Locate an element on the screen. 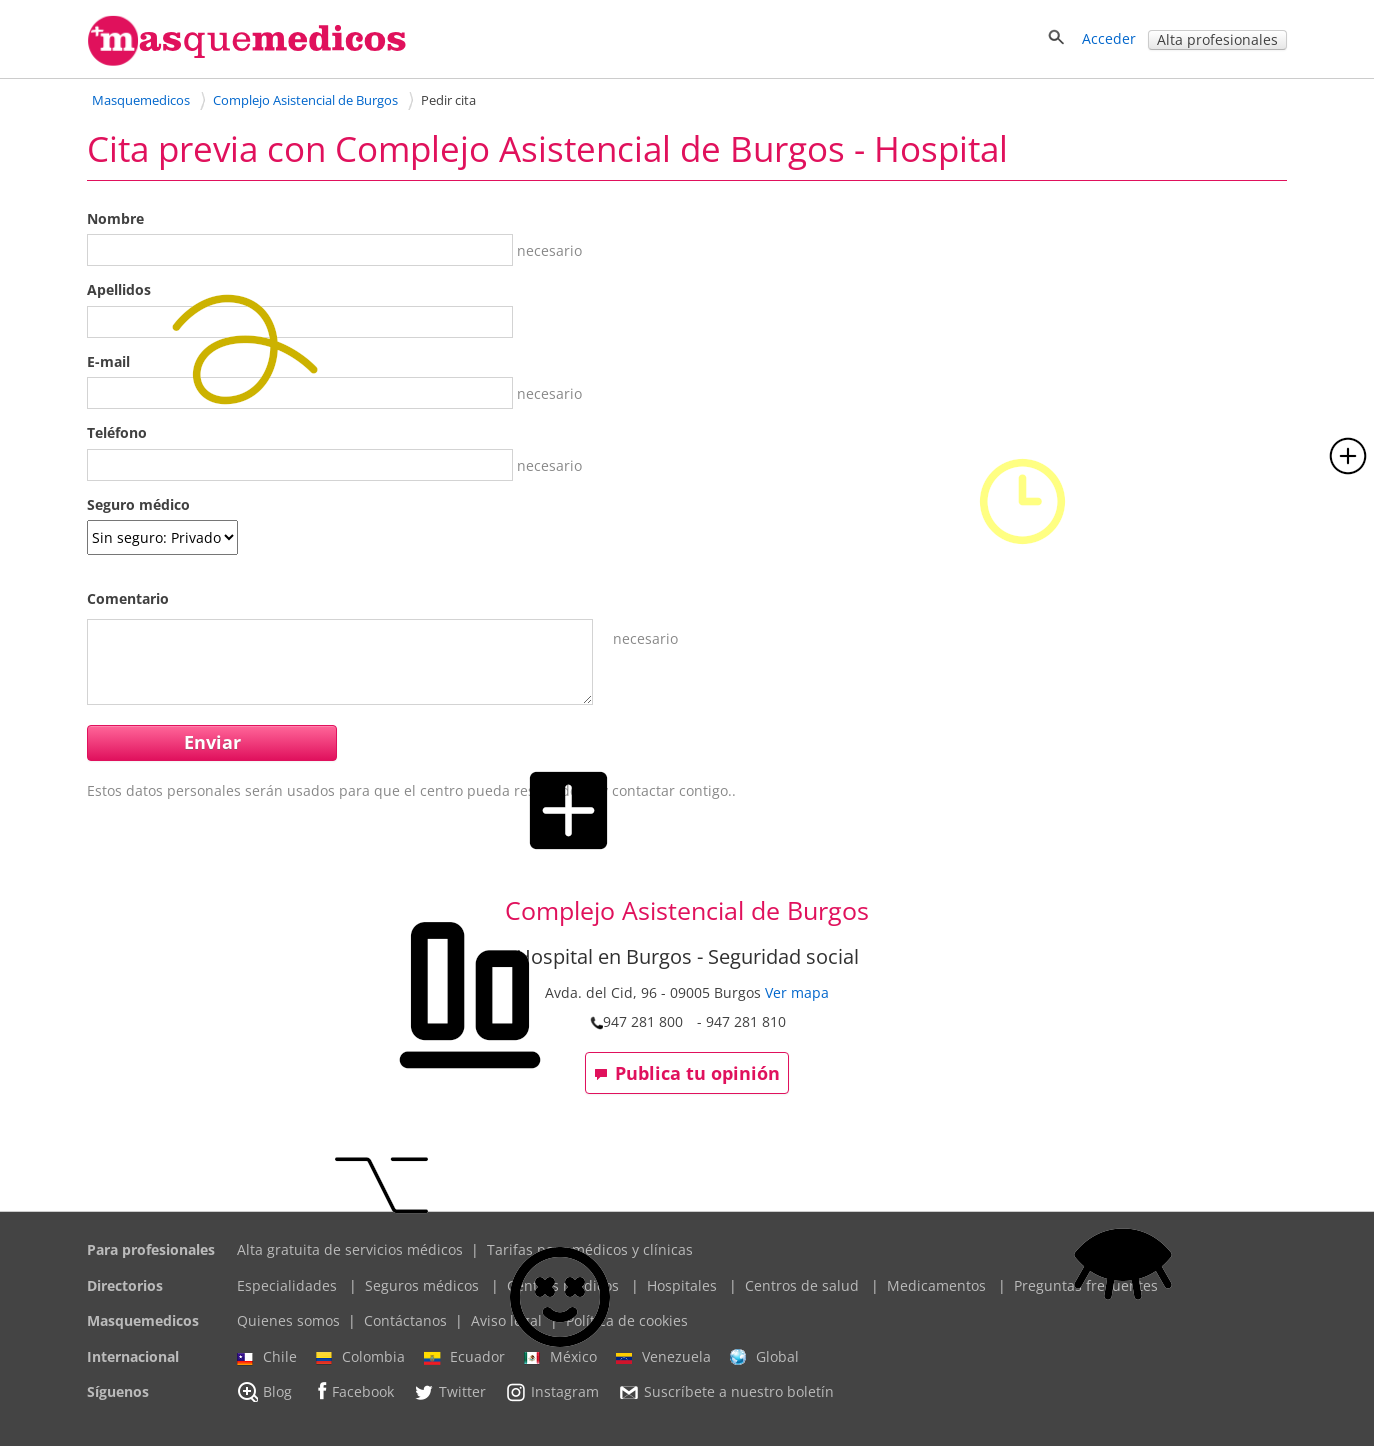  add a new item is located at coordinates (1348, 456).